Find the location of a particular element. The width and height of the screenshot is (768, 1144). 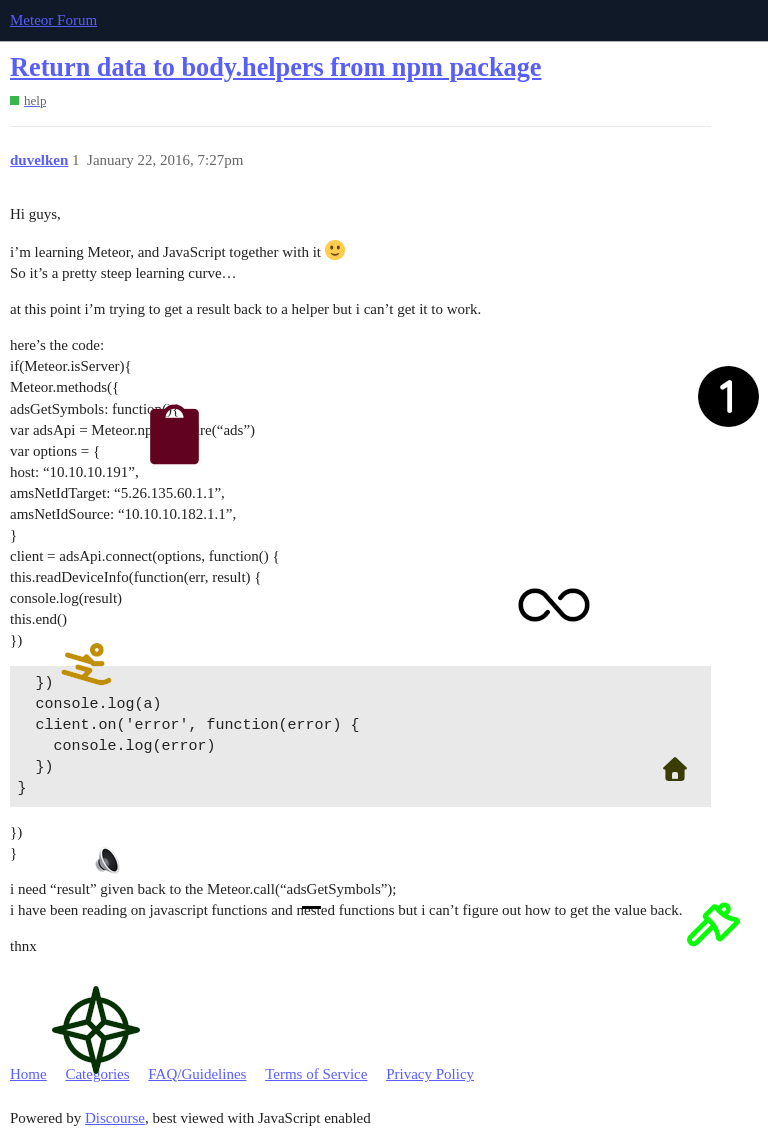

indicates the first step in a process or sequence is located at coordinates (728, 396).